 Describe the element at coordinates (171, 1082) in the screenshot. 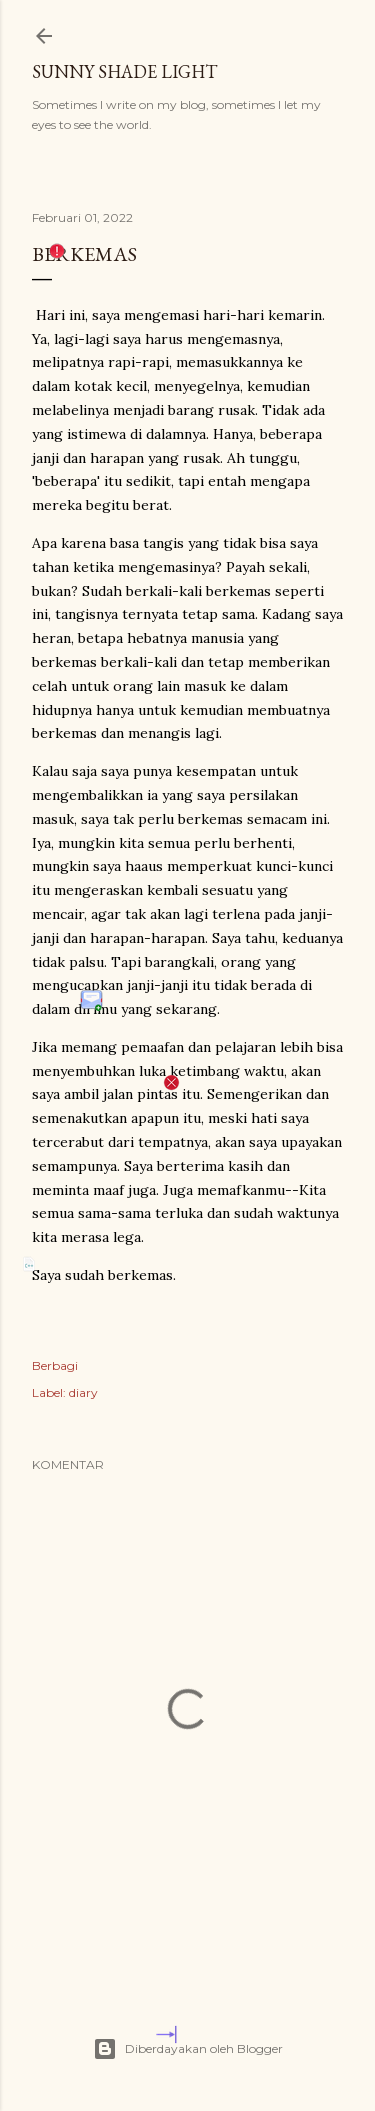

I see `indicates a sync error with a shared file or folder` at that location.